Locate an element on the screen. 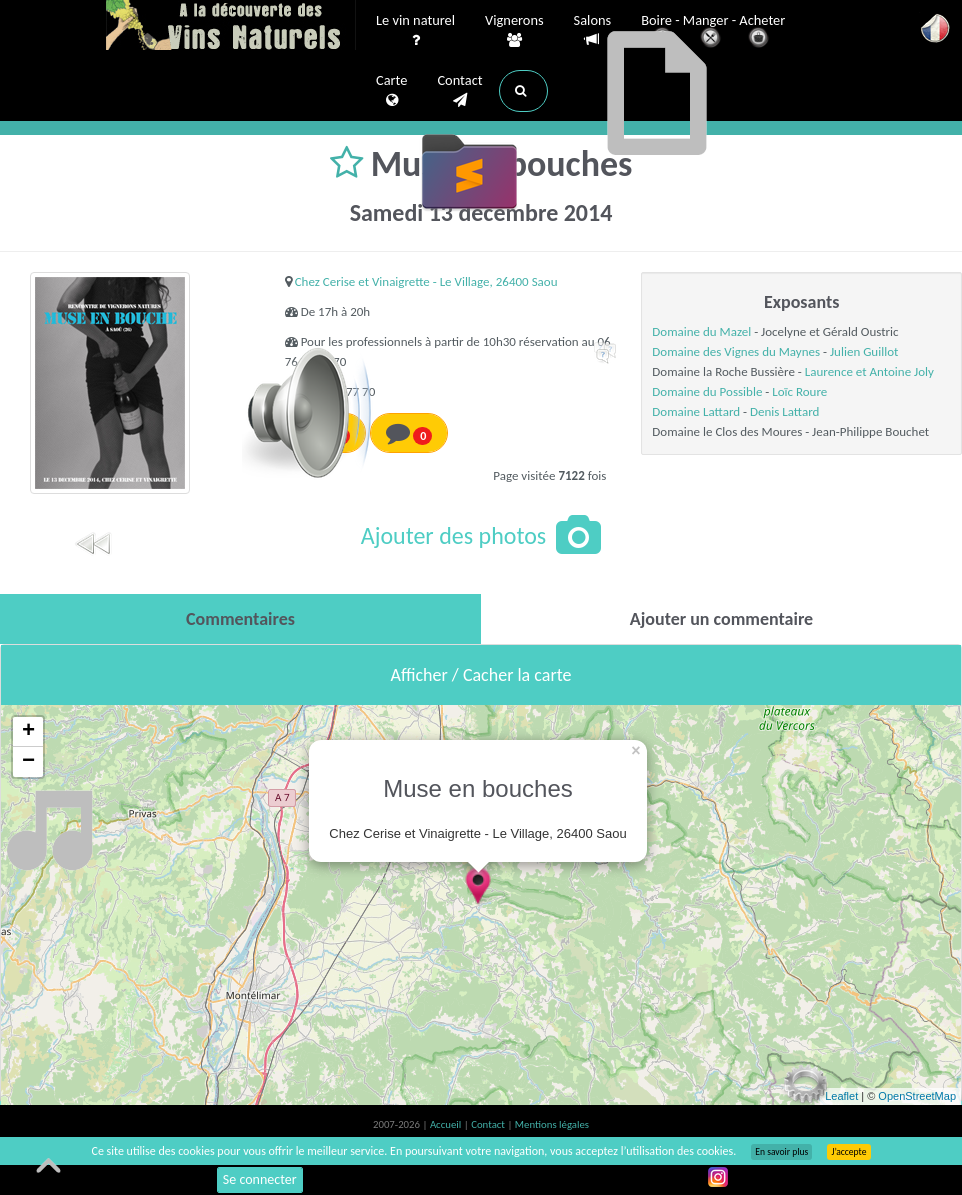 Image resolution: width=962 pixels, height=1195 pixels. navigate up or go to parent directory is located at coordinates (48, 1164).